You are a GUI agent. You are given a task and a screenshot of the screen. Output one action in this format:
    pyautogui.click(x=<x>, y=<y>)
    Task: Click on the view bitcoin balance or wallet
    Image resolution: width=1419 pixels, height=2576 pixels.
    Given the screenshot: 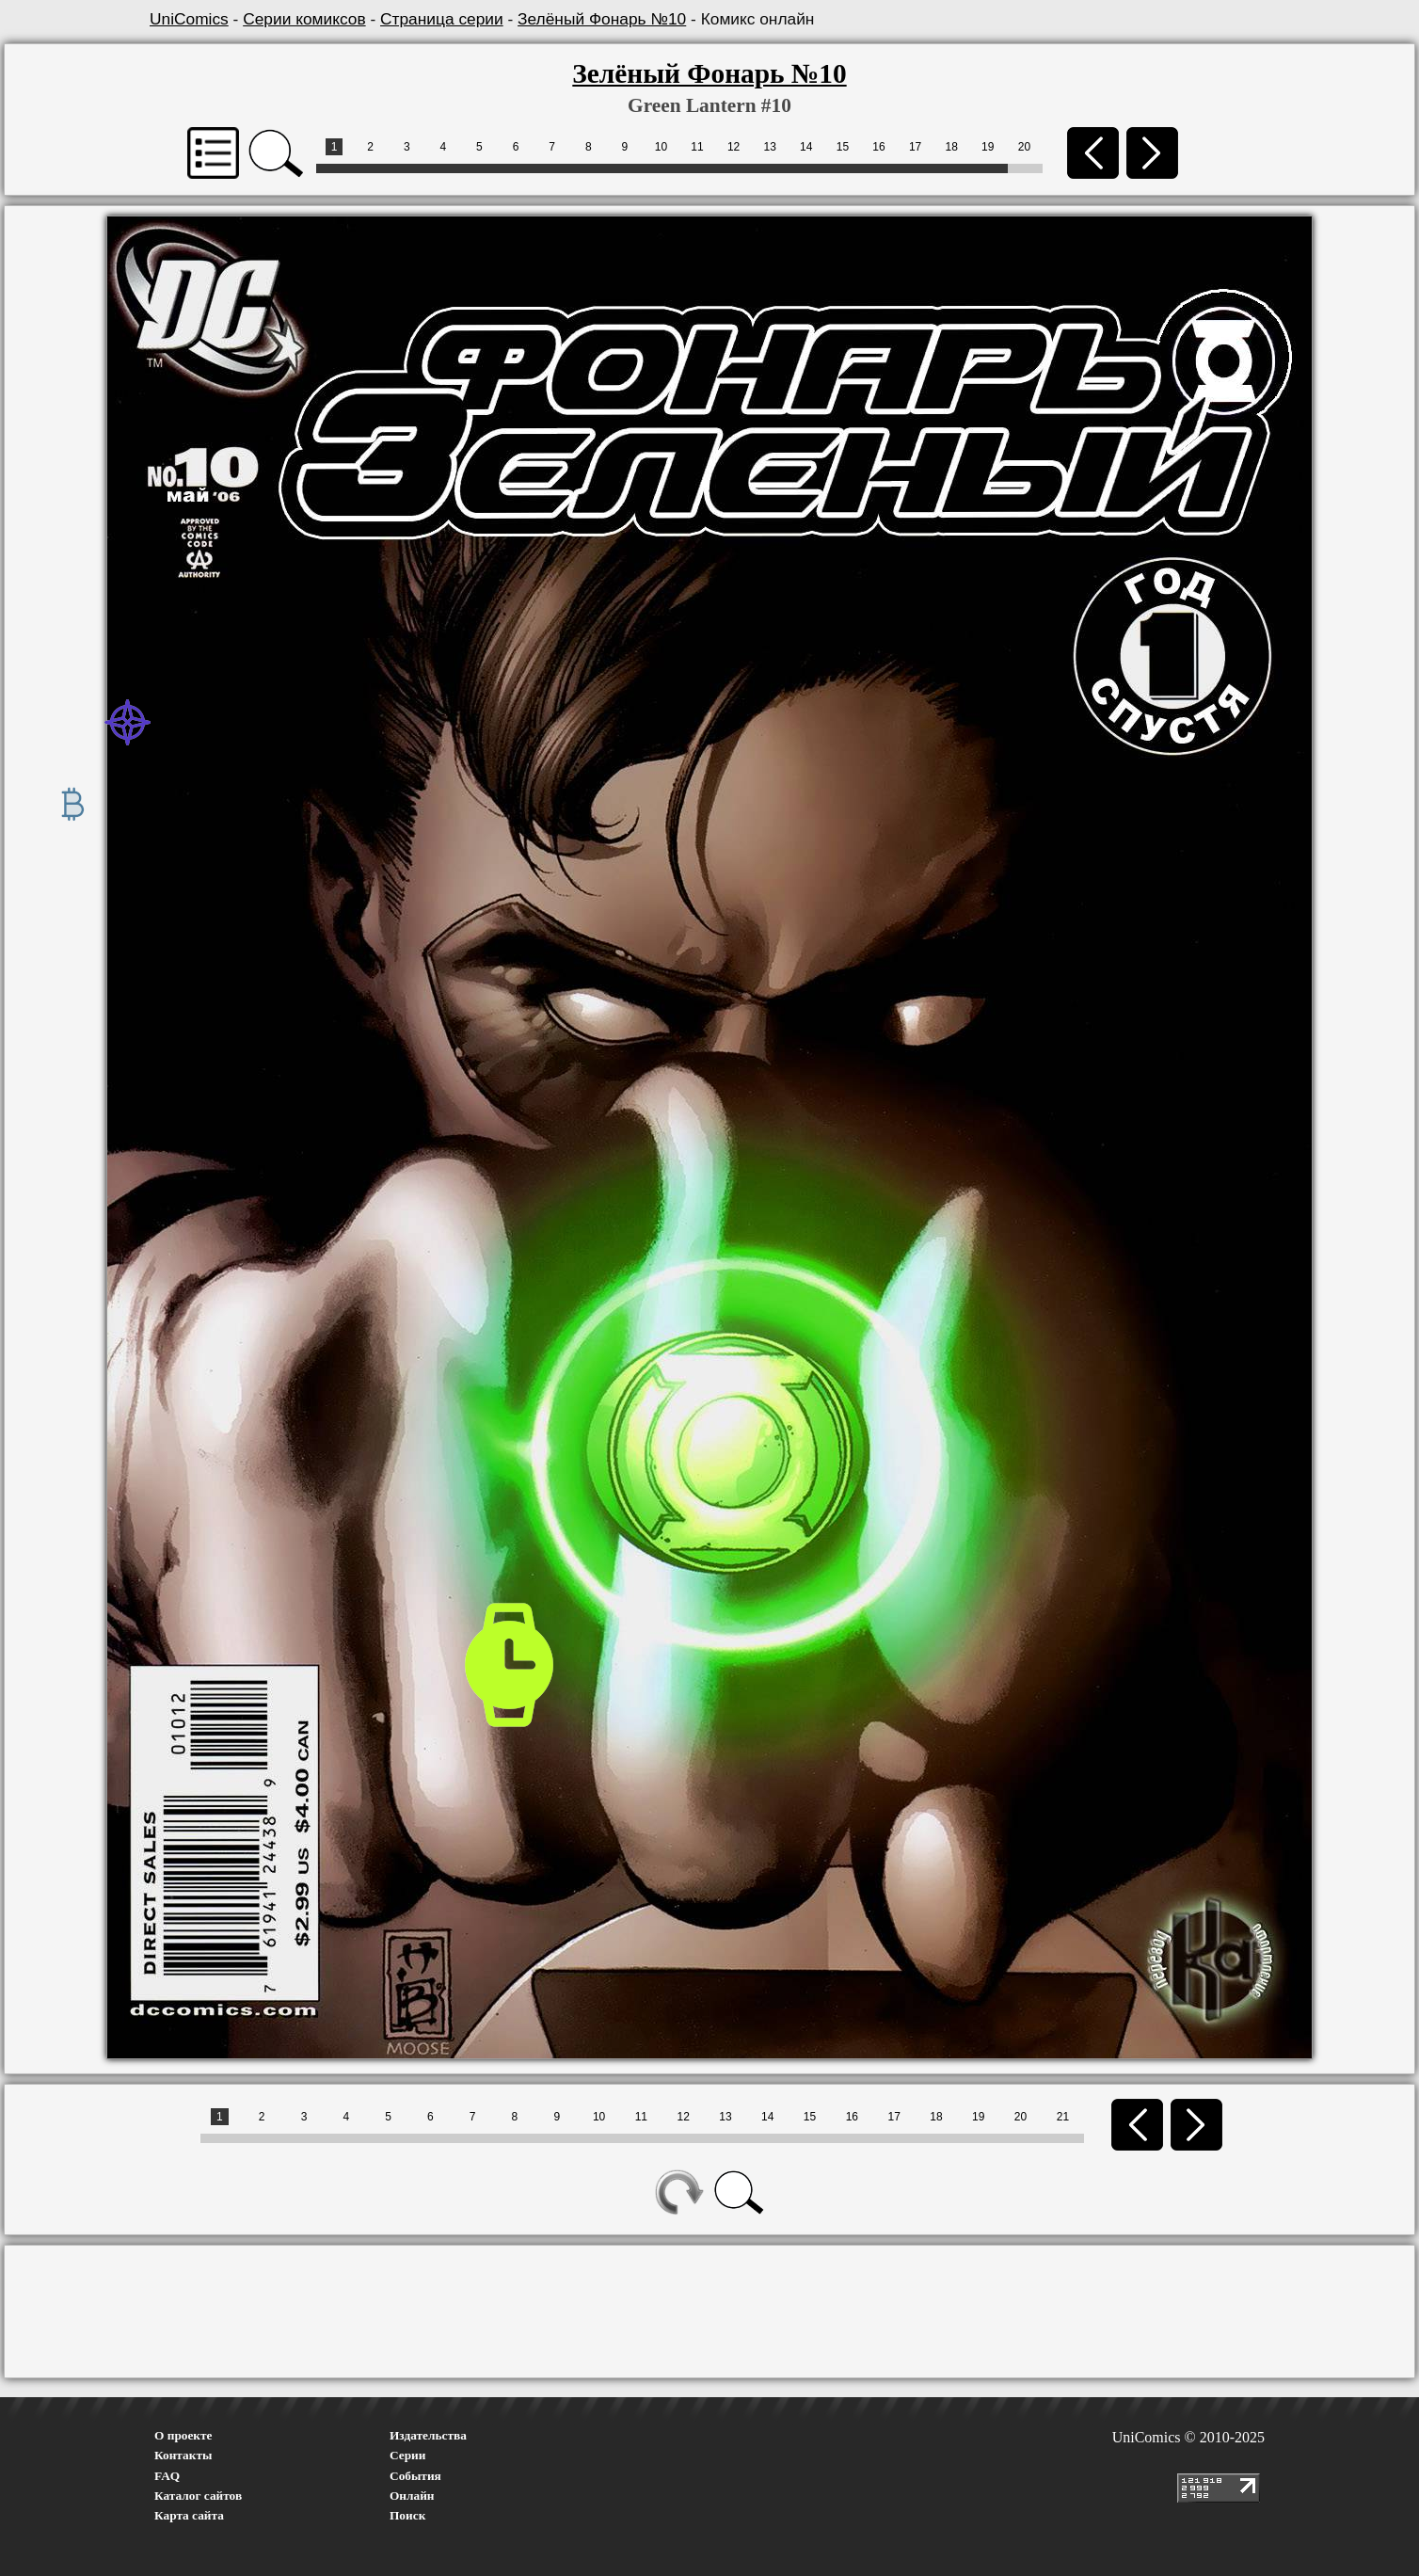 What is the action you would take?
    pyautogui.click(x=72, y=805)
    